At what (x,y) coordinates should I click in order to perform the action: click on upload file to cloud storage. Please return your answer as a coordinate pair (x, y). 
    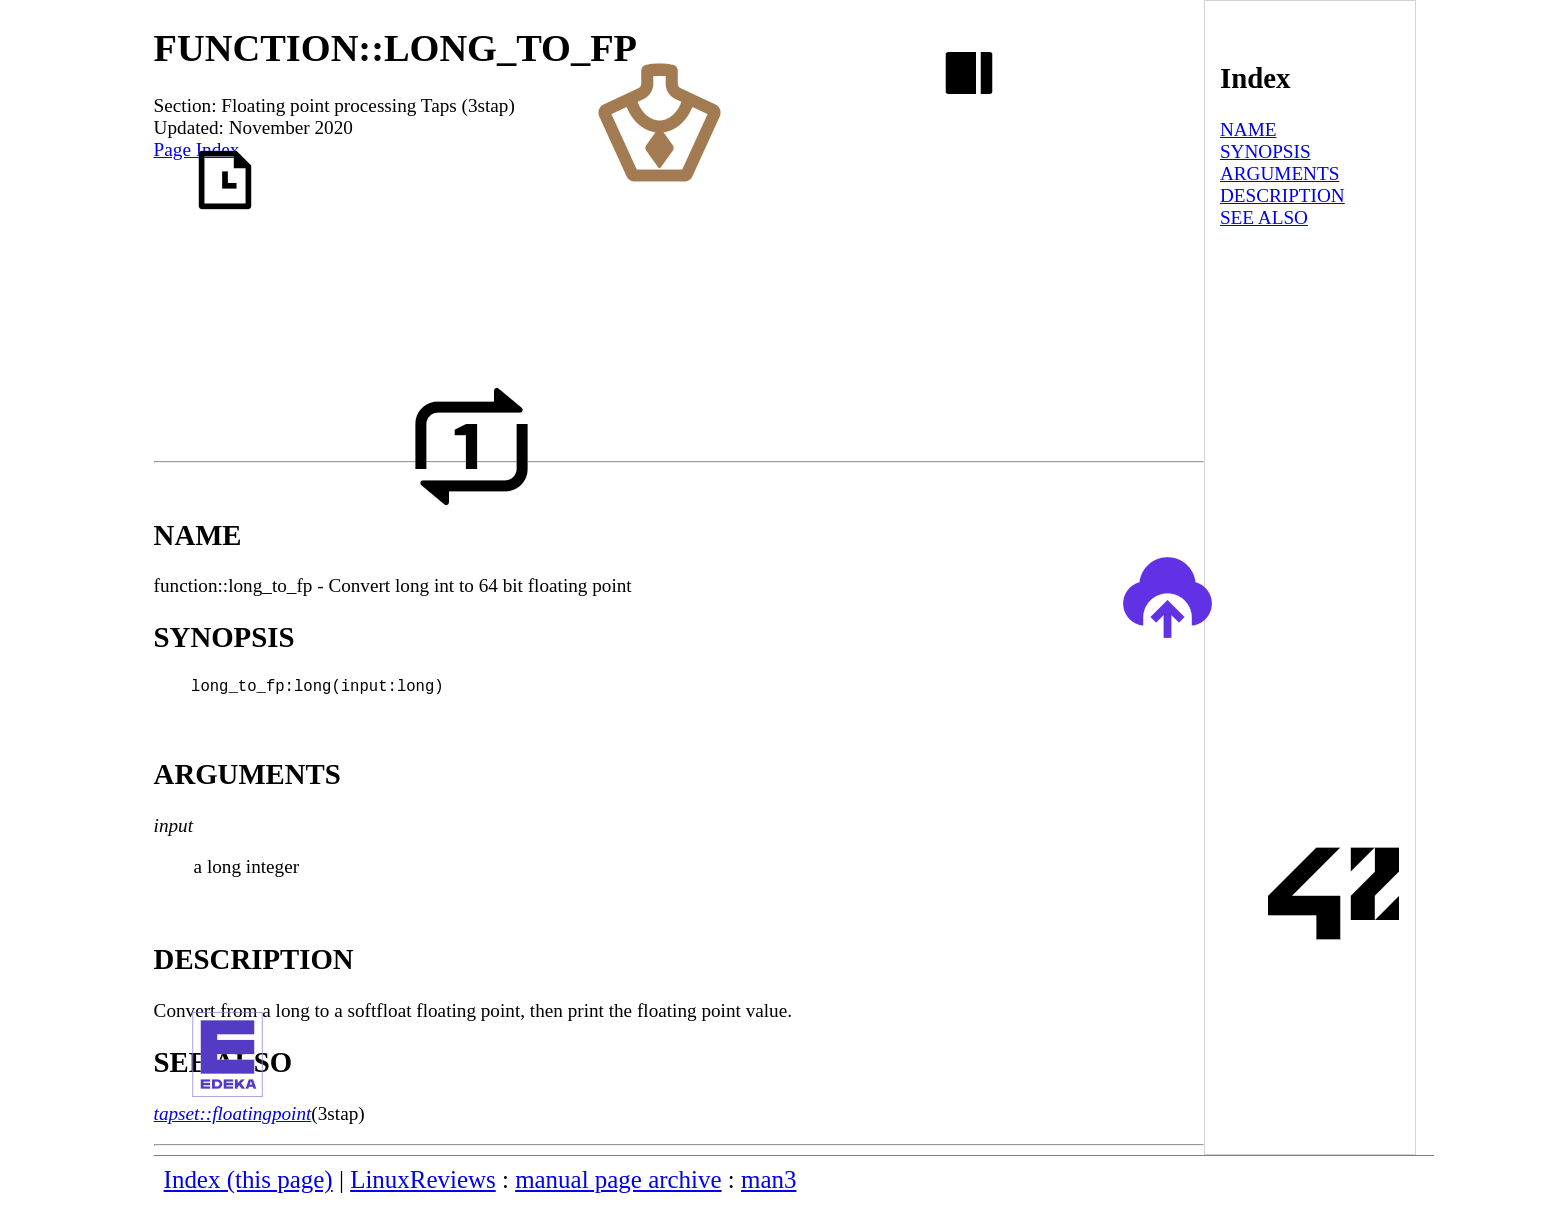
    Looking at the image, I should click on (1167, 597).